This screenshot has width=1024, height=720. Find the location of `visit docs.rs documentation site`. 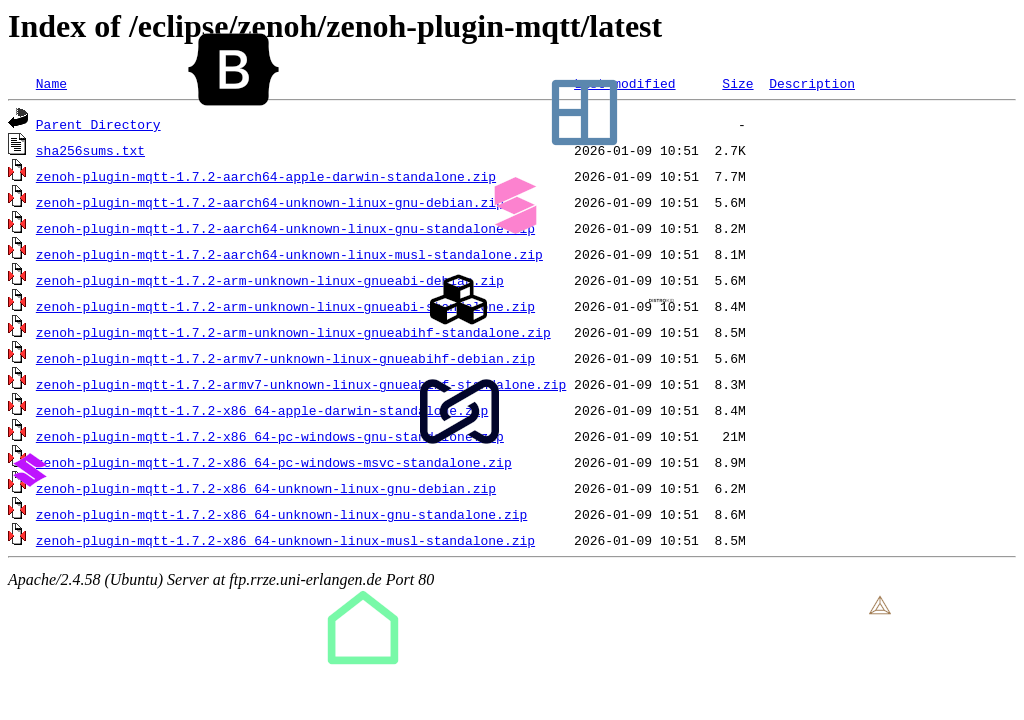

visit docs.rs documentation site is located at coordinates (458, 299).